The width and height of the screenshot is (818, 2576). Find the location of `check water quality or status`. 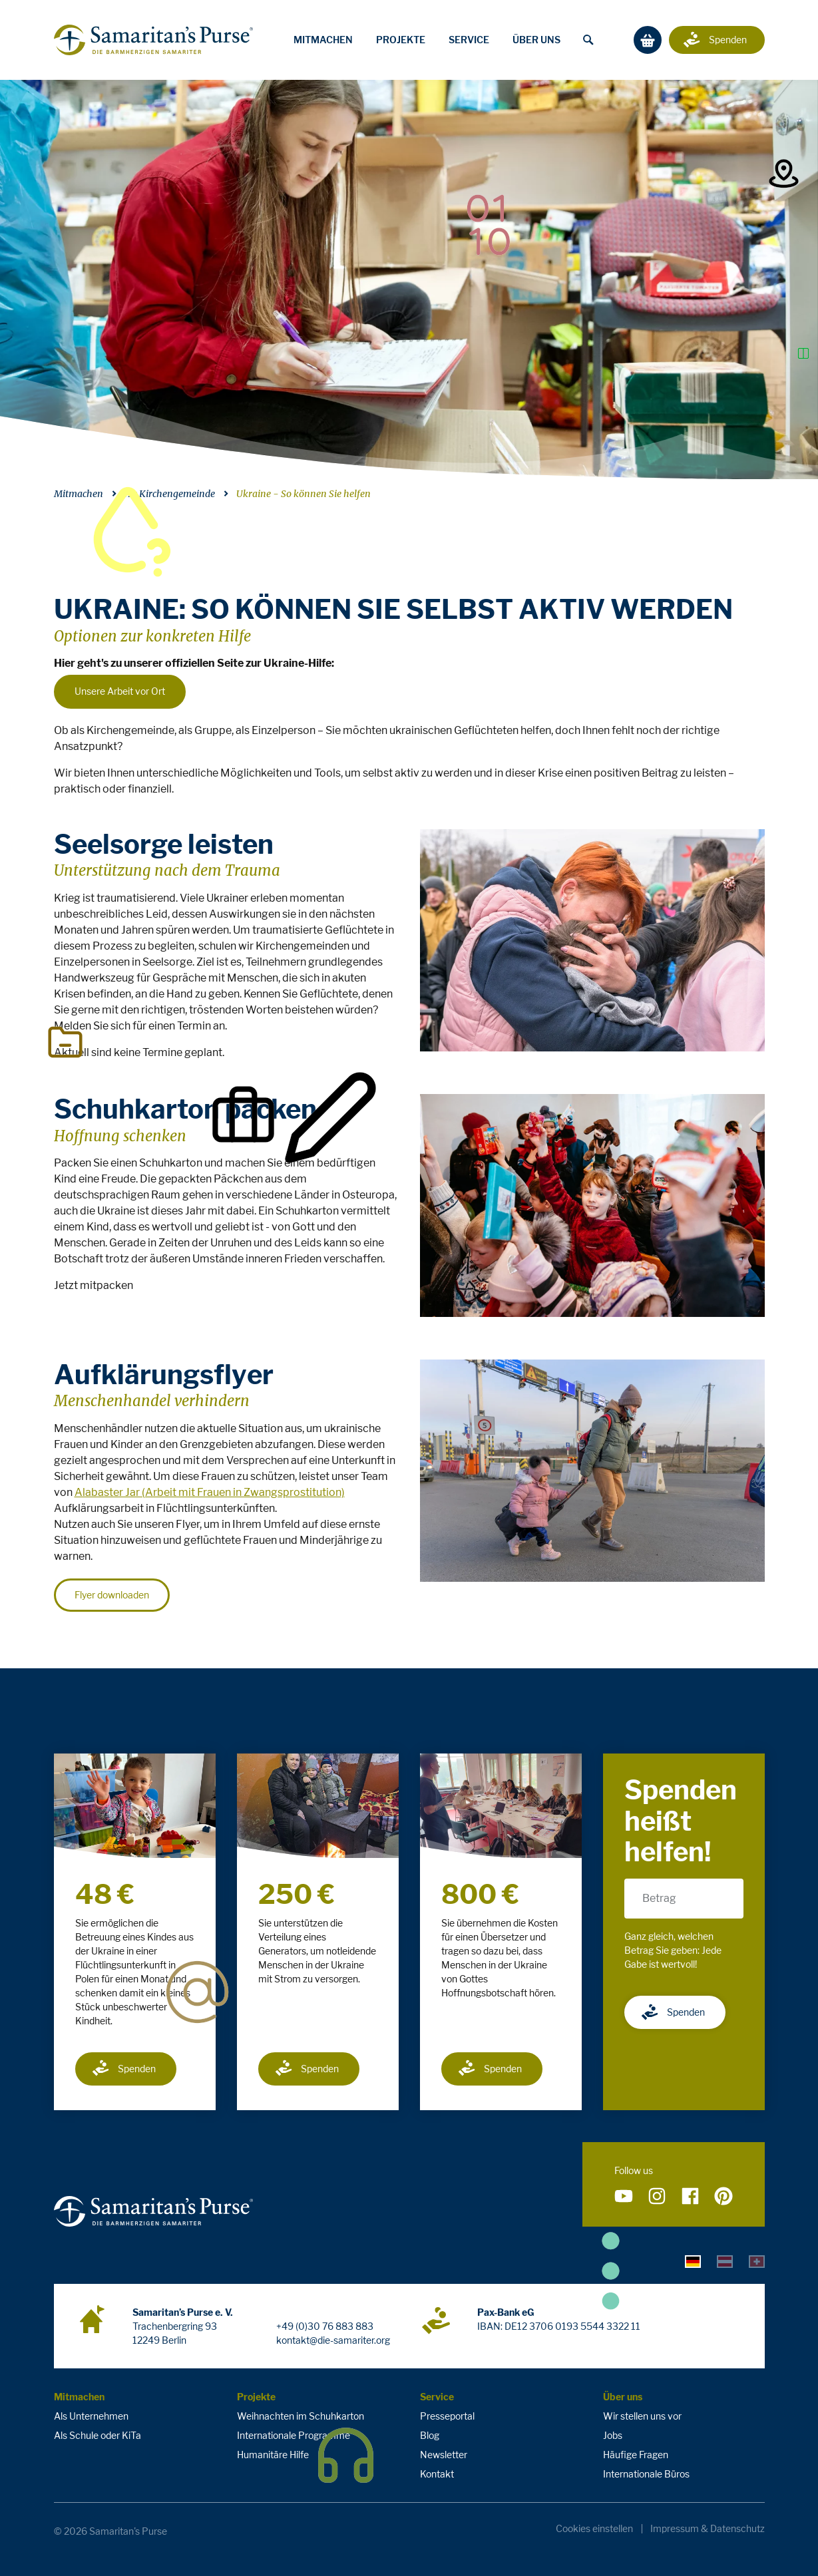

check water quality or status is located at coordinates (128, 530).